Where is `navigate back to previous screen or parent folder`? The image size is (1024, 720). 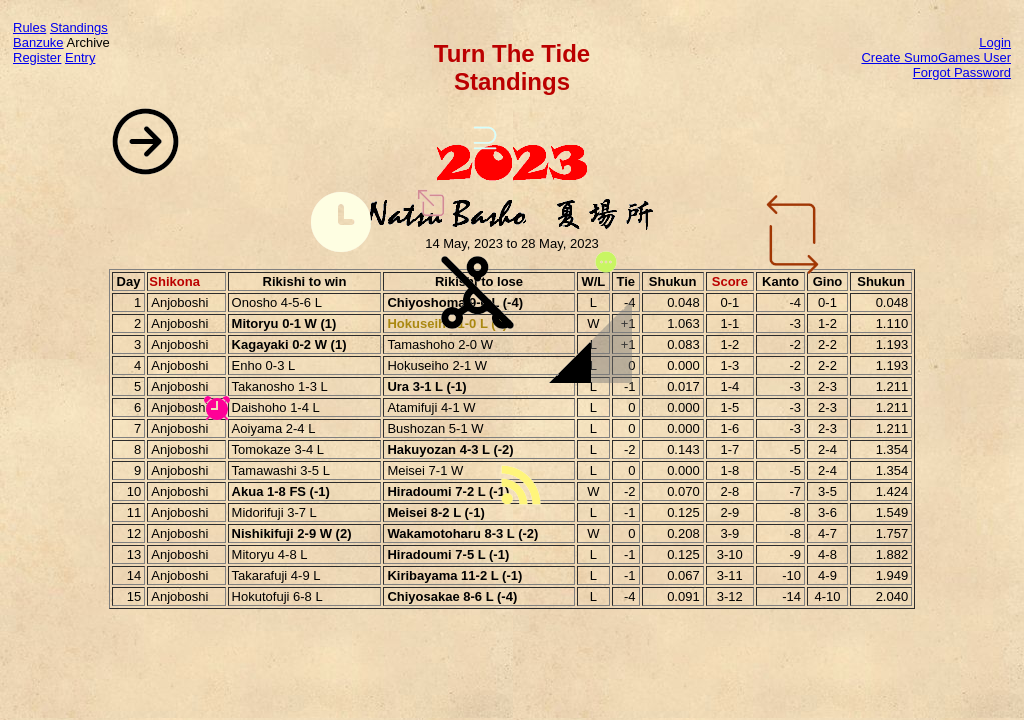
navigate back to previous screen or parent folder is located at coordinates (431, 203).